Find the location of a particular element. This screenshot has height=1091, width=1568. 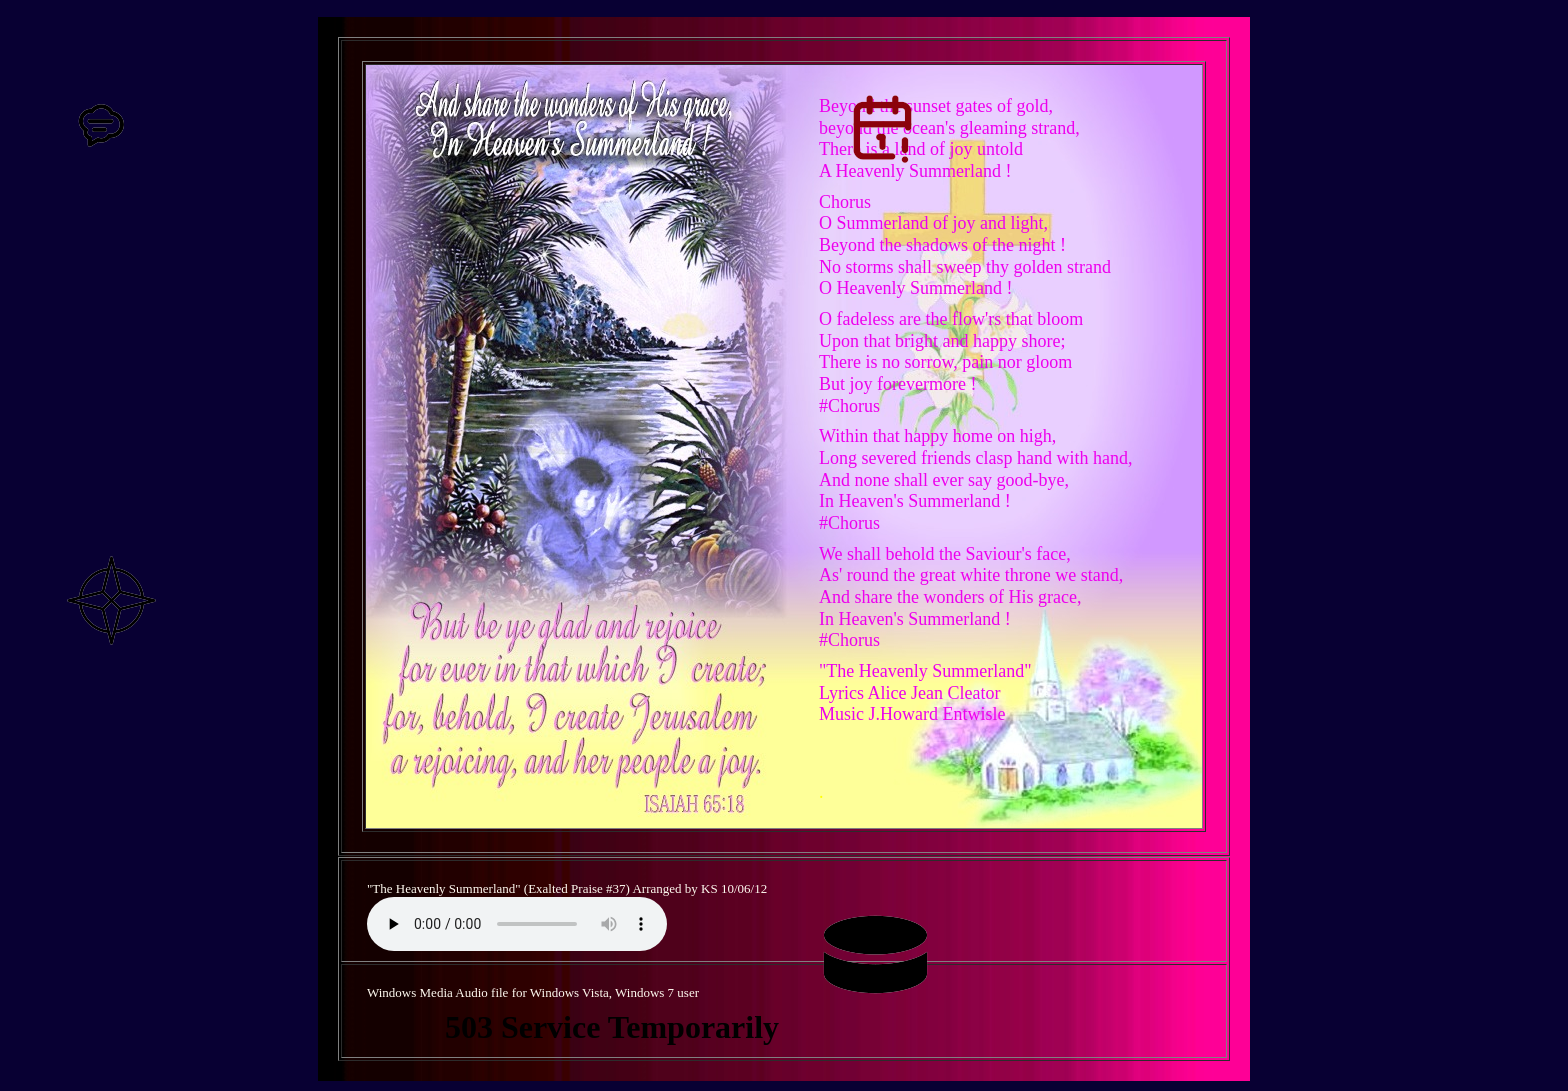

access navigation or directional features is located at coordinates (111, 600).